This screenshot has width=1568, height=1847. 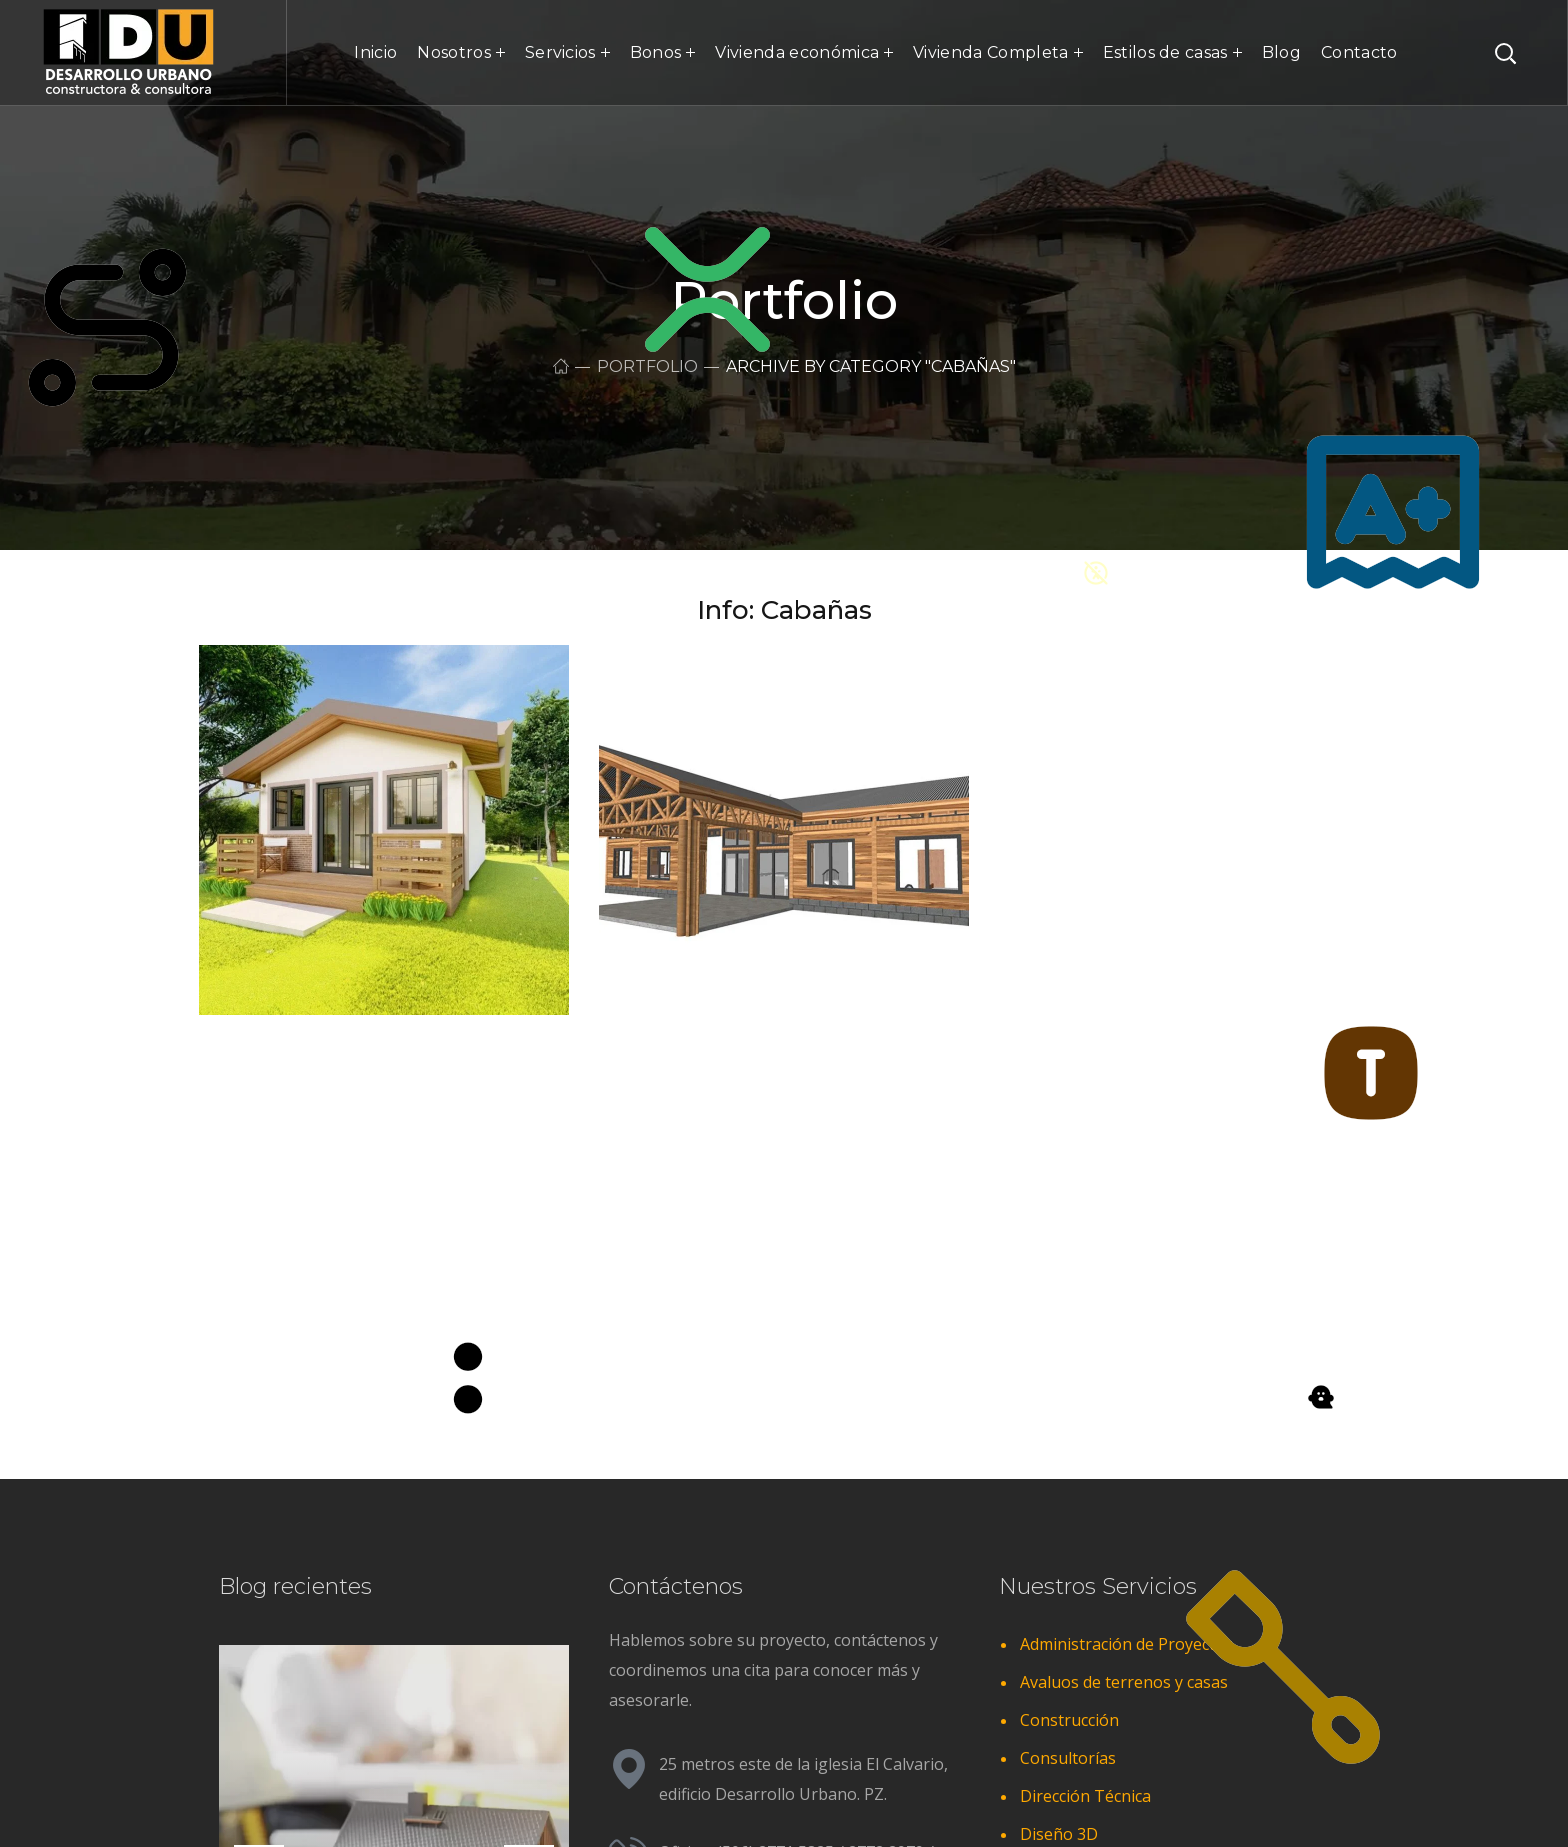 I want to click on access grilling or barbecue tools, so click(x=1283, y=1667).